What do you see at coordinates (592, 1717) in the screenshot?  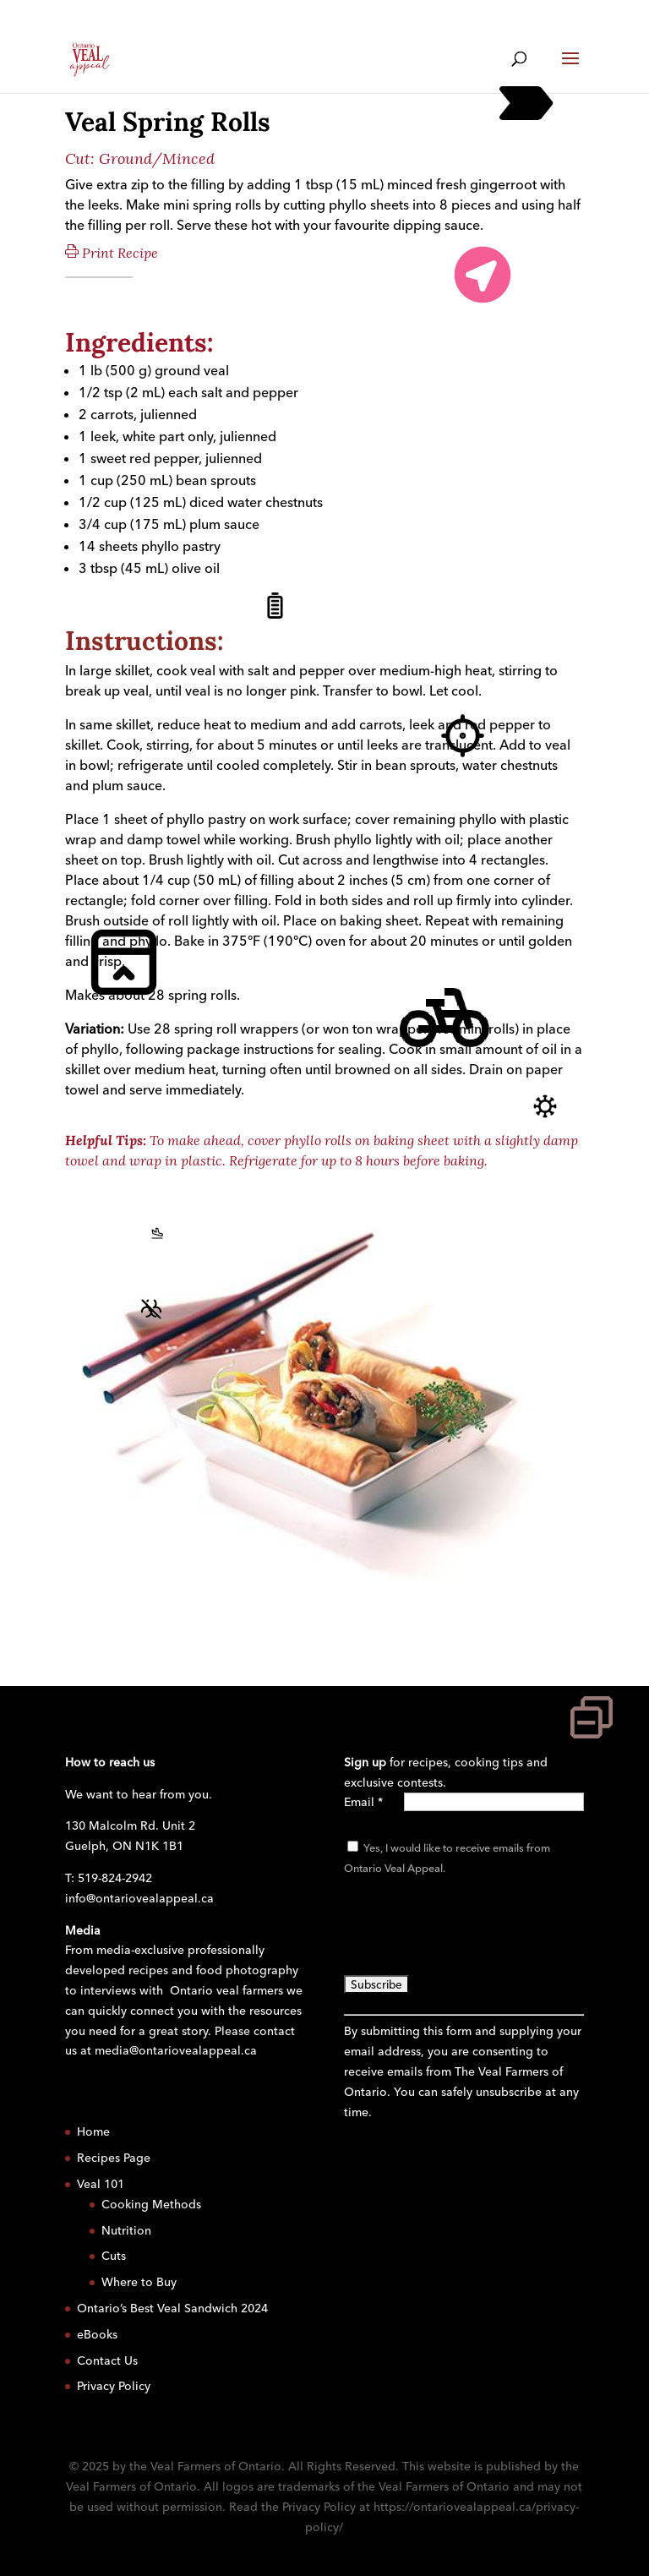 I see `collapse all expanded items in a tree view` at bounding box center [592, 1717].